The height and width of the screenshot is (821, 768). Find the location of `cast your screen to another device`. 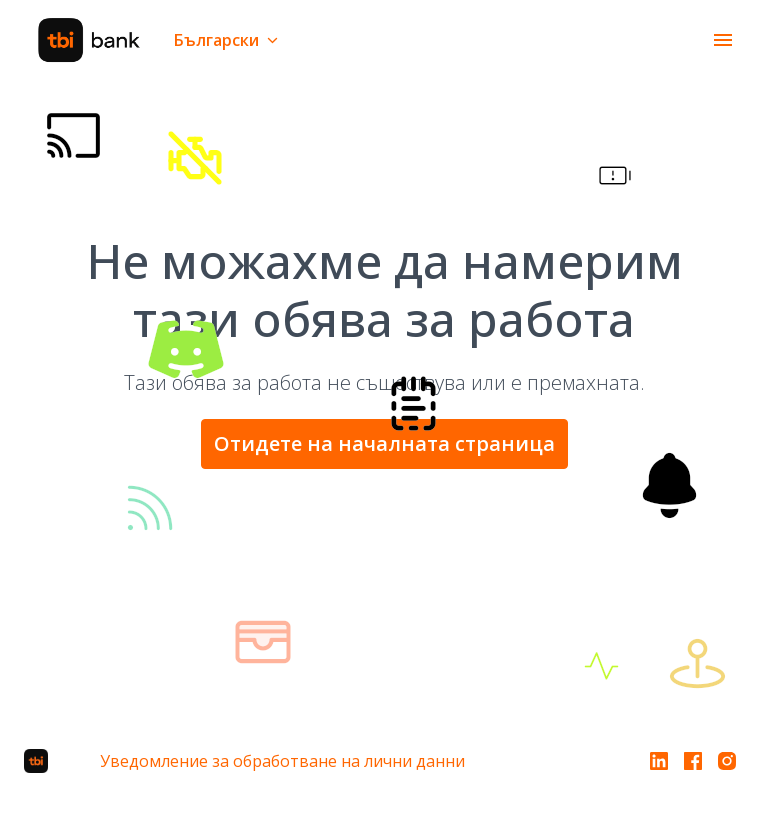

cast your screen to another device is located at coordinates (73, 135).